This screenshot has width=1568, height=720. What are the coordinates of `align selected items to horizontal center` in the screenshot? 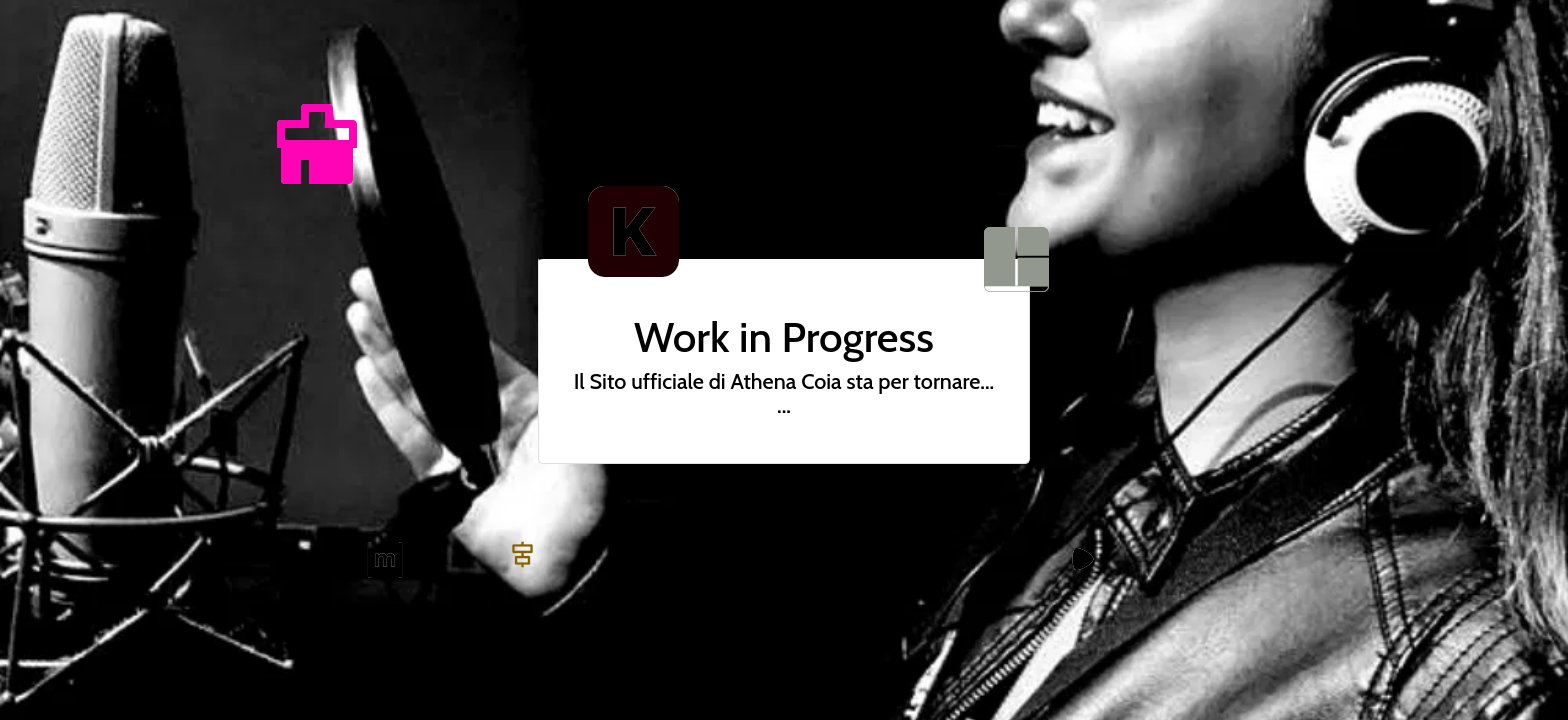 It's located at (522, 554).